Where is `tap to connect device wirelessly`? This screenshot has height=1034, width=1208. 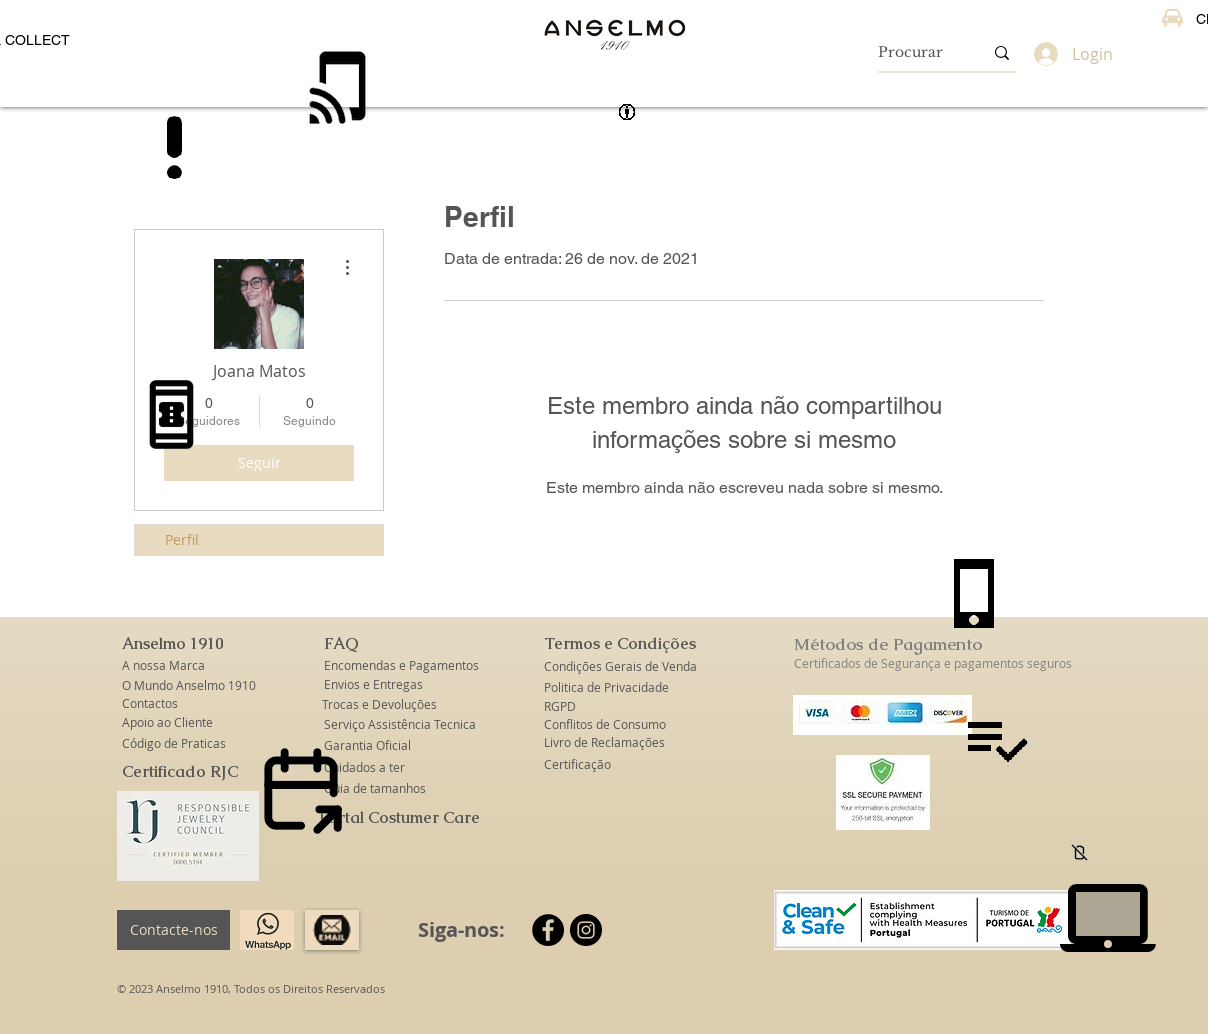 tap to connect device wirelessly is located at coordinates (342, 87).